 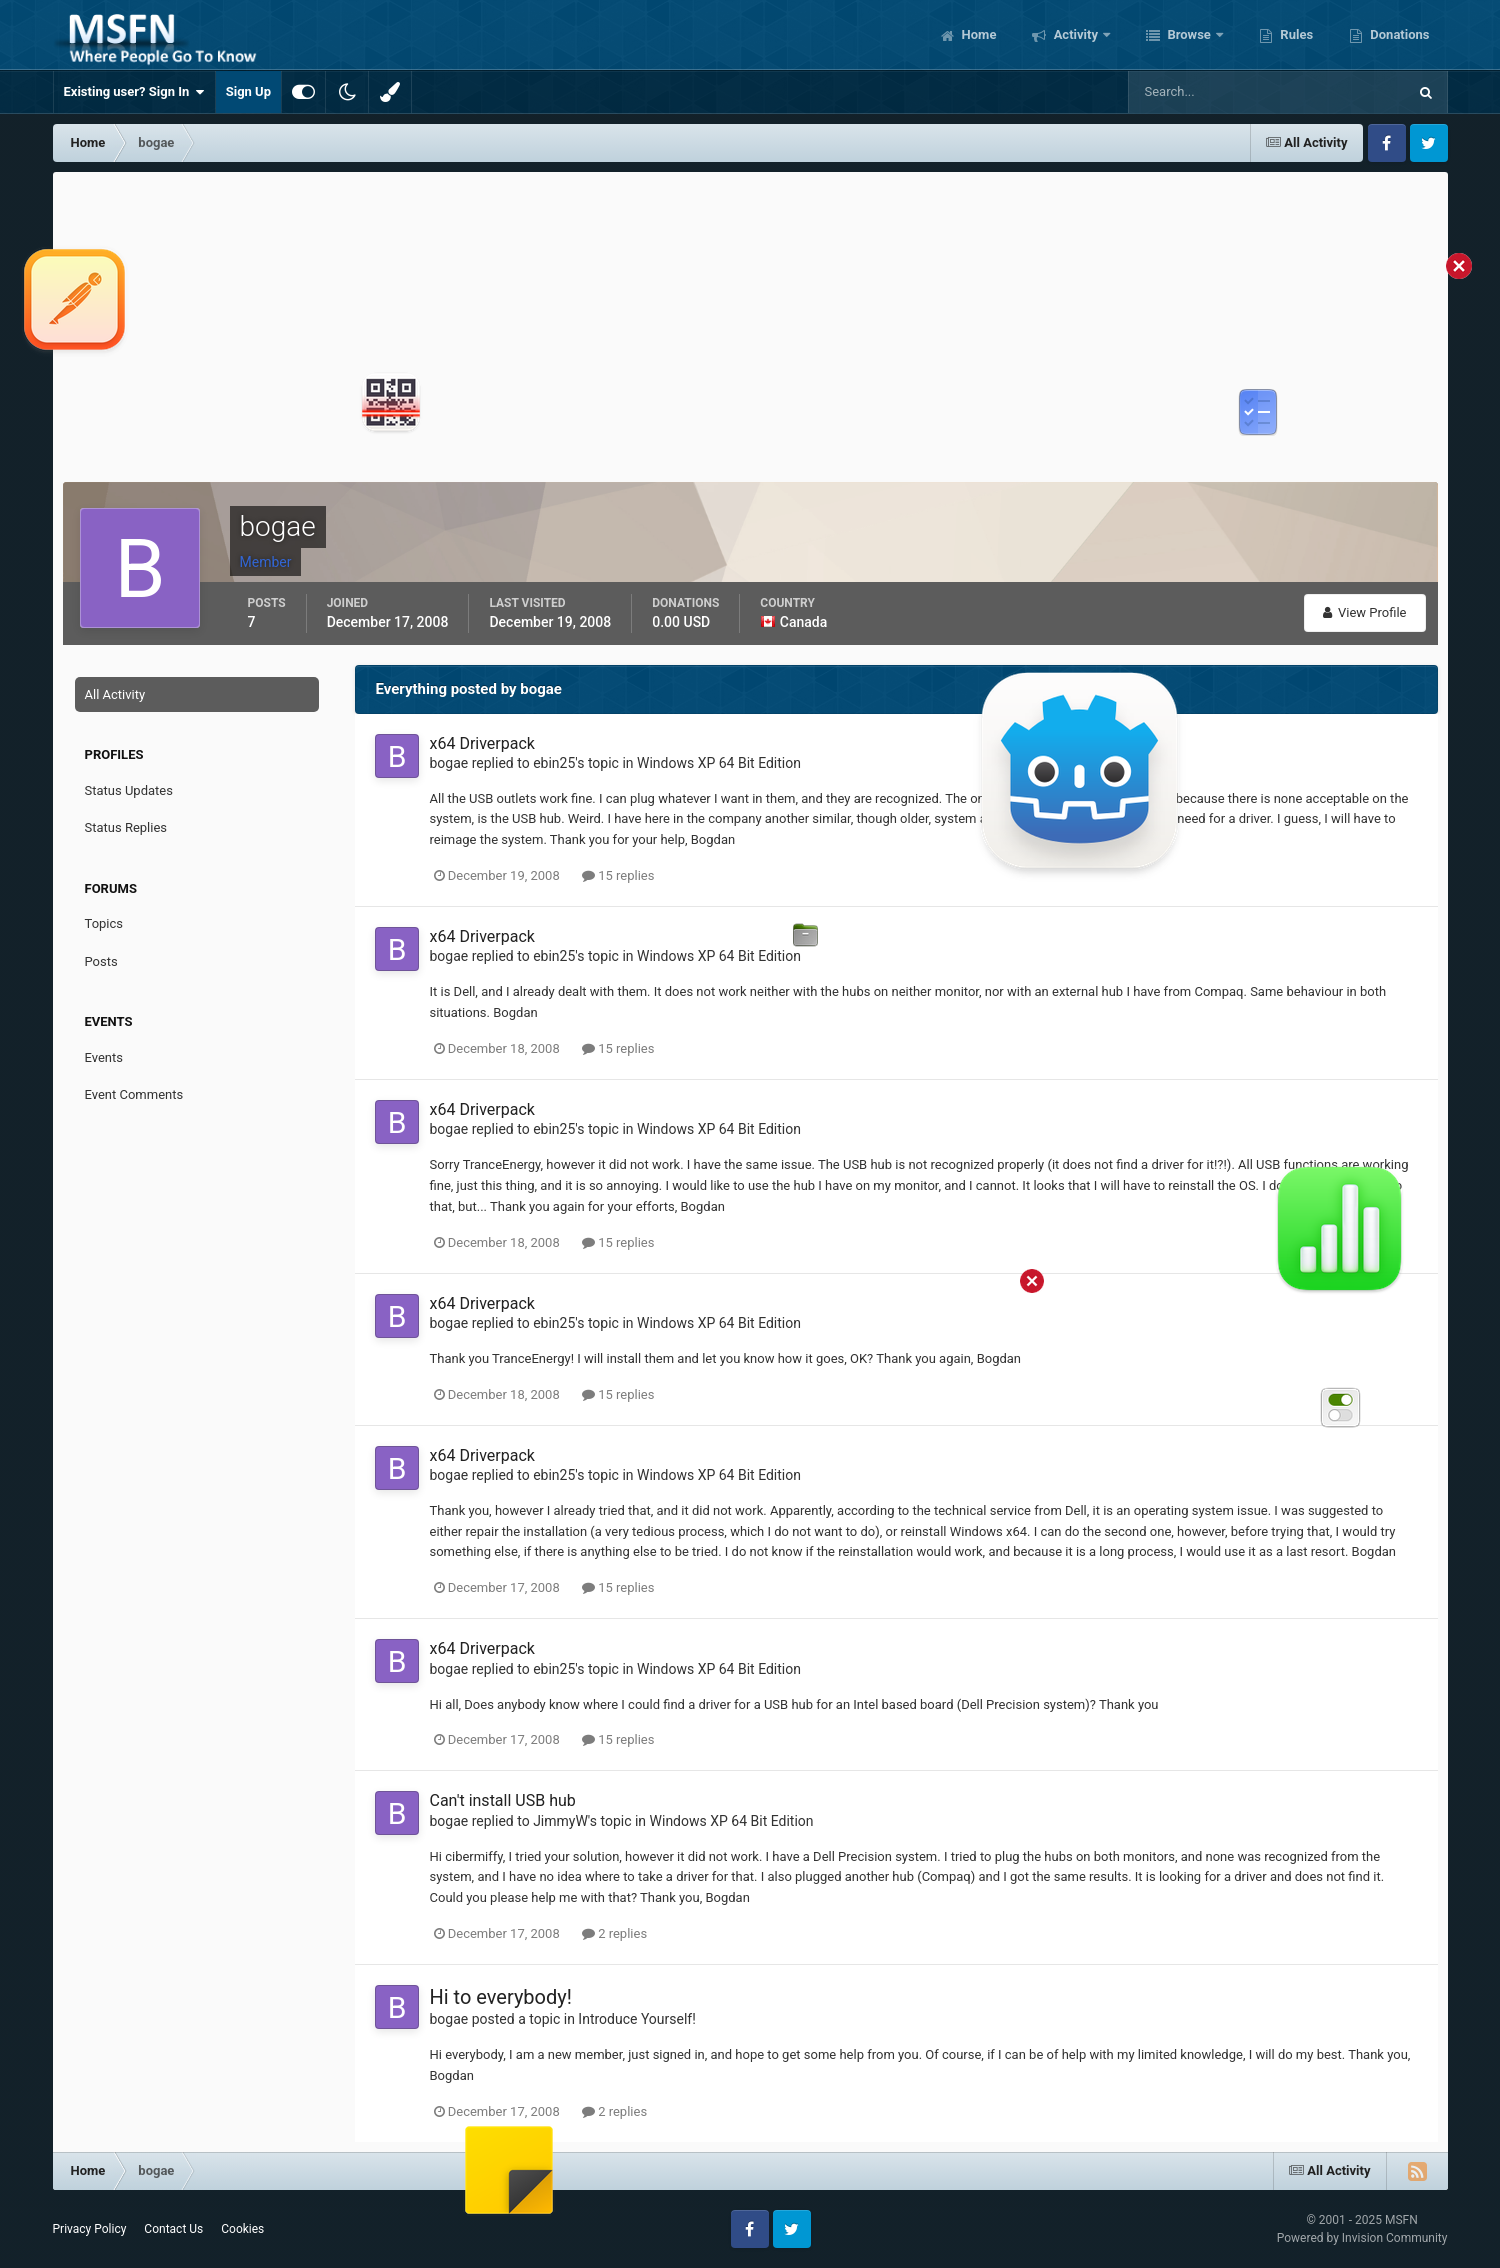 I want to click on open QR code scanner app, so click(x=391, y=402).